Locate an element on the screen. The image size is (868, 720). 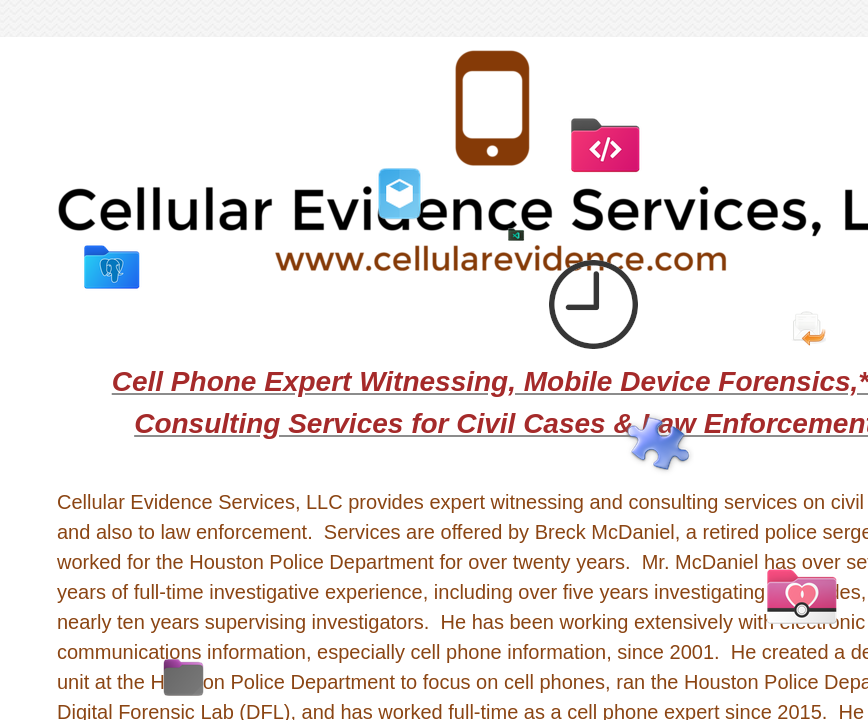
indicates a replied email message is located at coordinates (808, 328).